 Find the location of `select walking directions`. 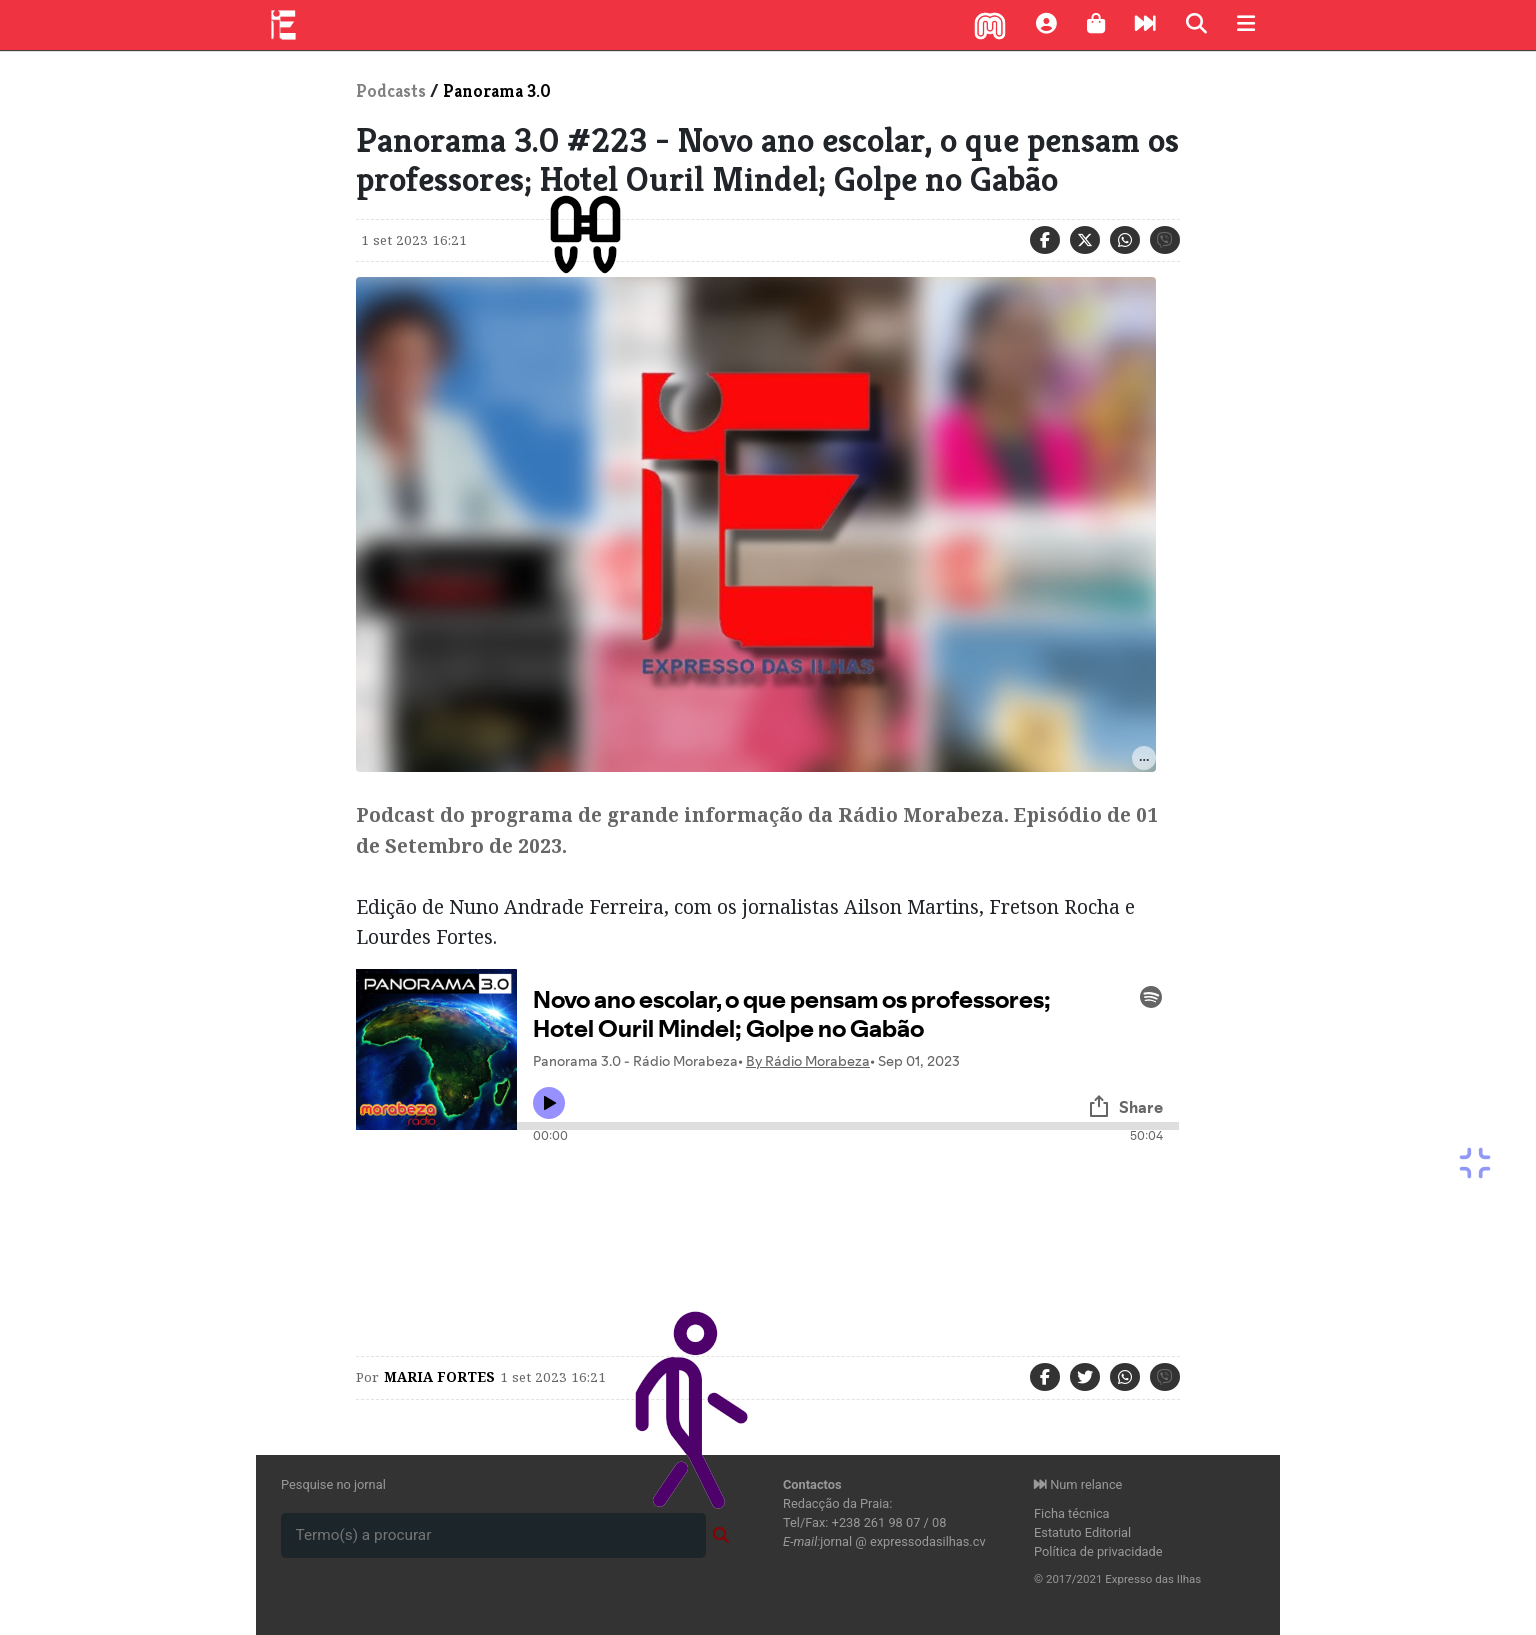

select walking directions is located at coordinates (694, 1409).